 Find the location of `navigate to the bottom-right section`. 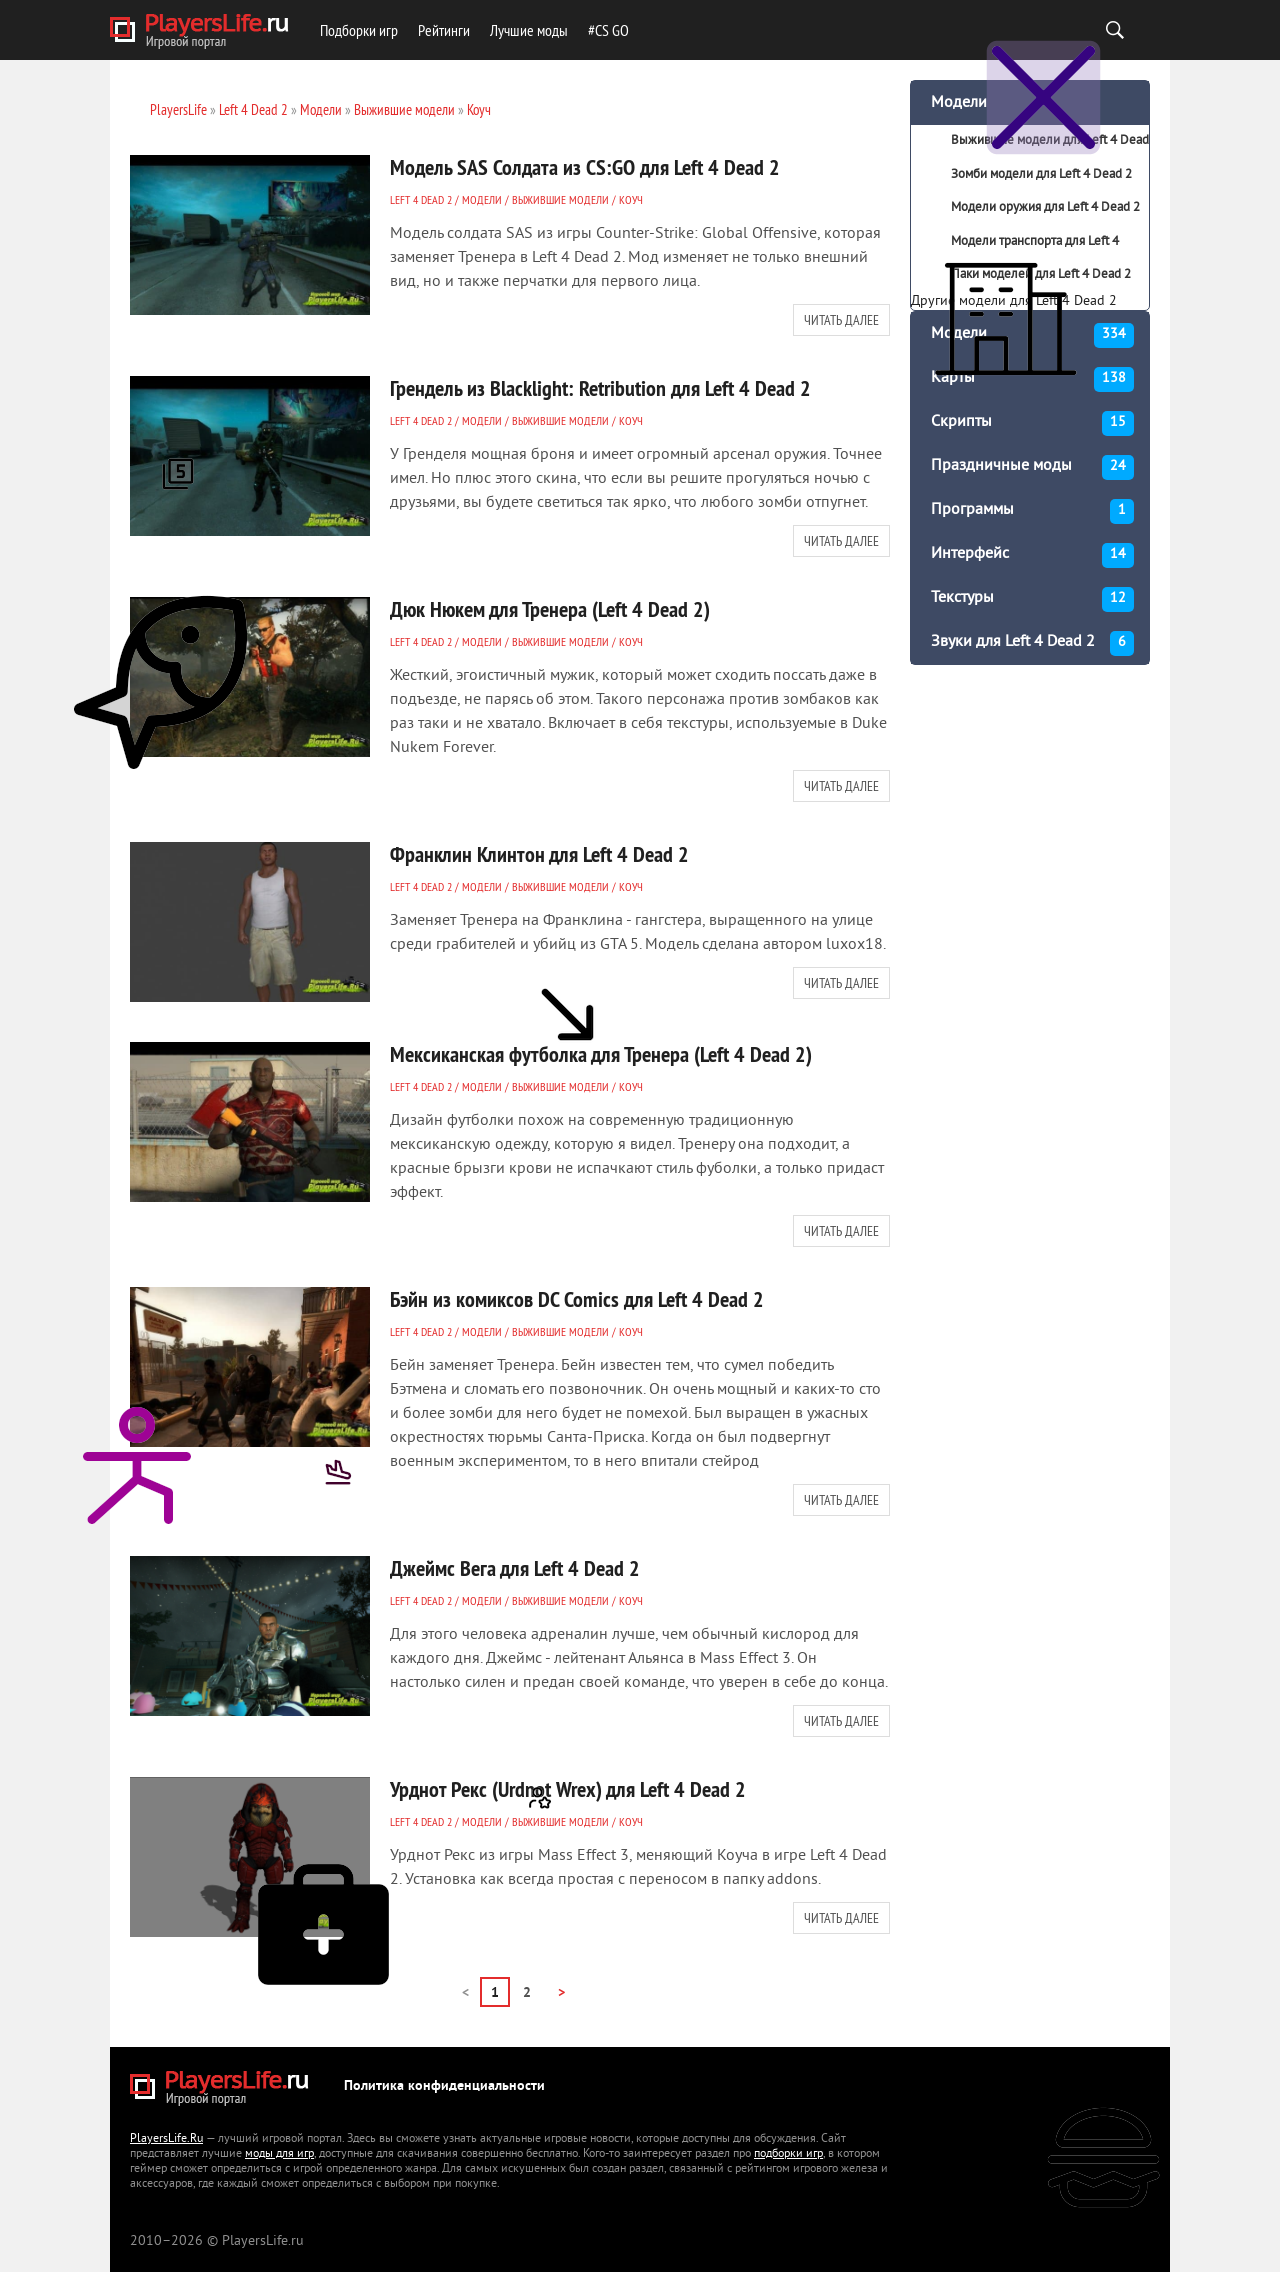

navigate to the bottom-right section is located at coordinates (568, 1015).